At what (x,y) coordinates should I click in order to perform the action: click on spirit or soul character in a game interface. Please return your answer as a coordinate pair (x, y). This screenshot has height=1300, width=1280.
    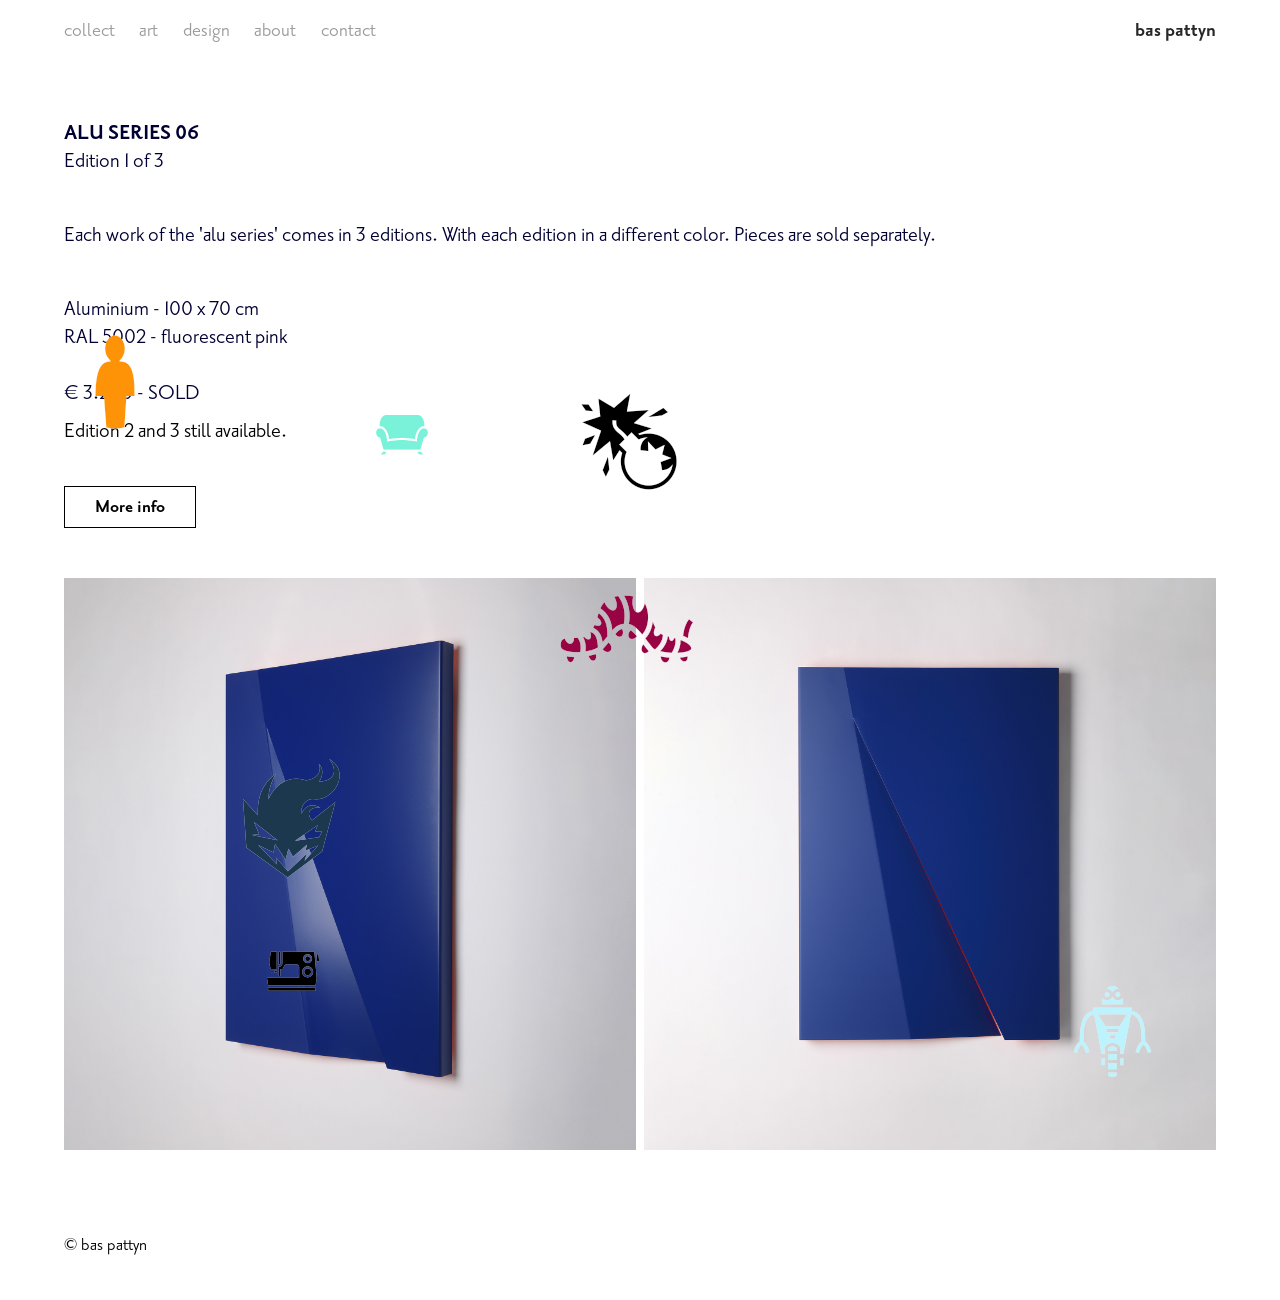
    Looking at the image, I should click on (288, 818).